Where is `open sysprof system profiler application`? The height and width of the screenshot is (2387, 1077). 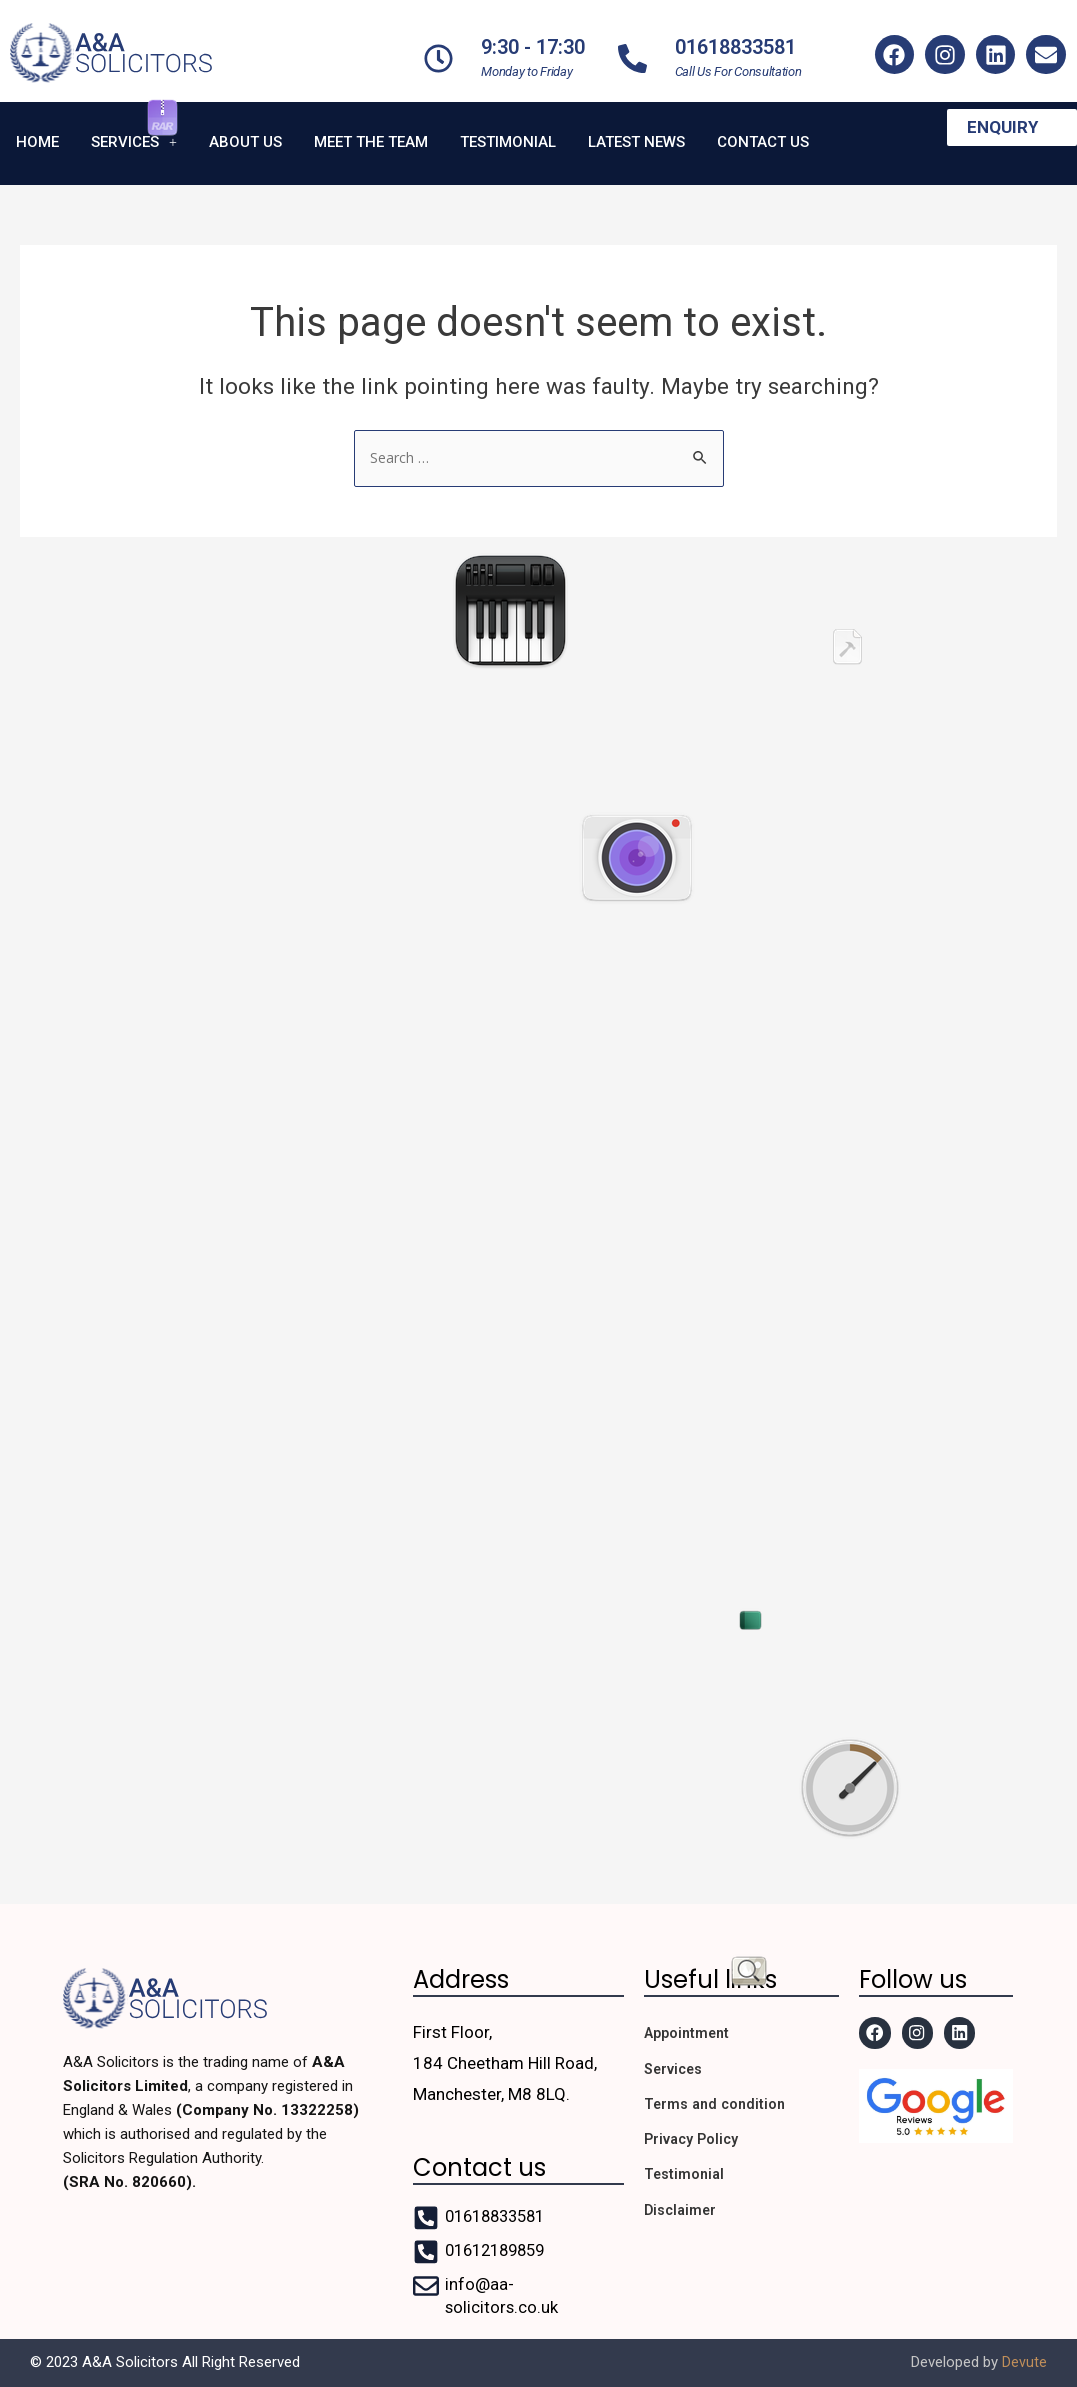
open sysprof system profiler application is located at coordinates (850, 1788).